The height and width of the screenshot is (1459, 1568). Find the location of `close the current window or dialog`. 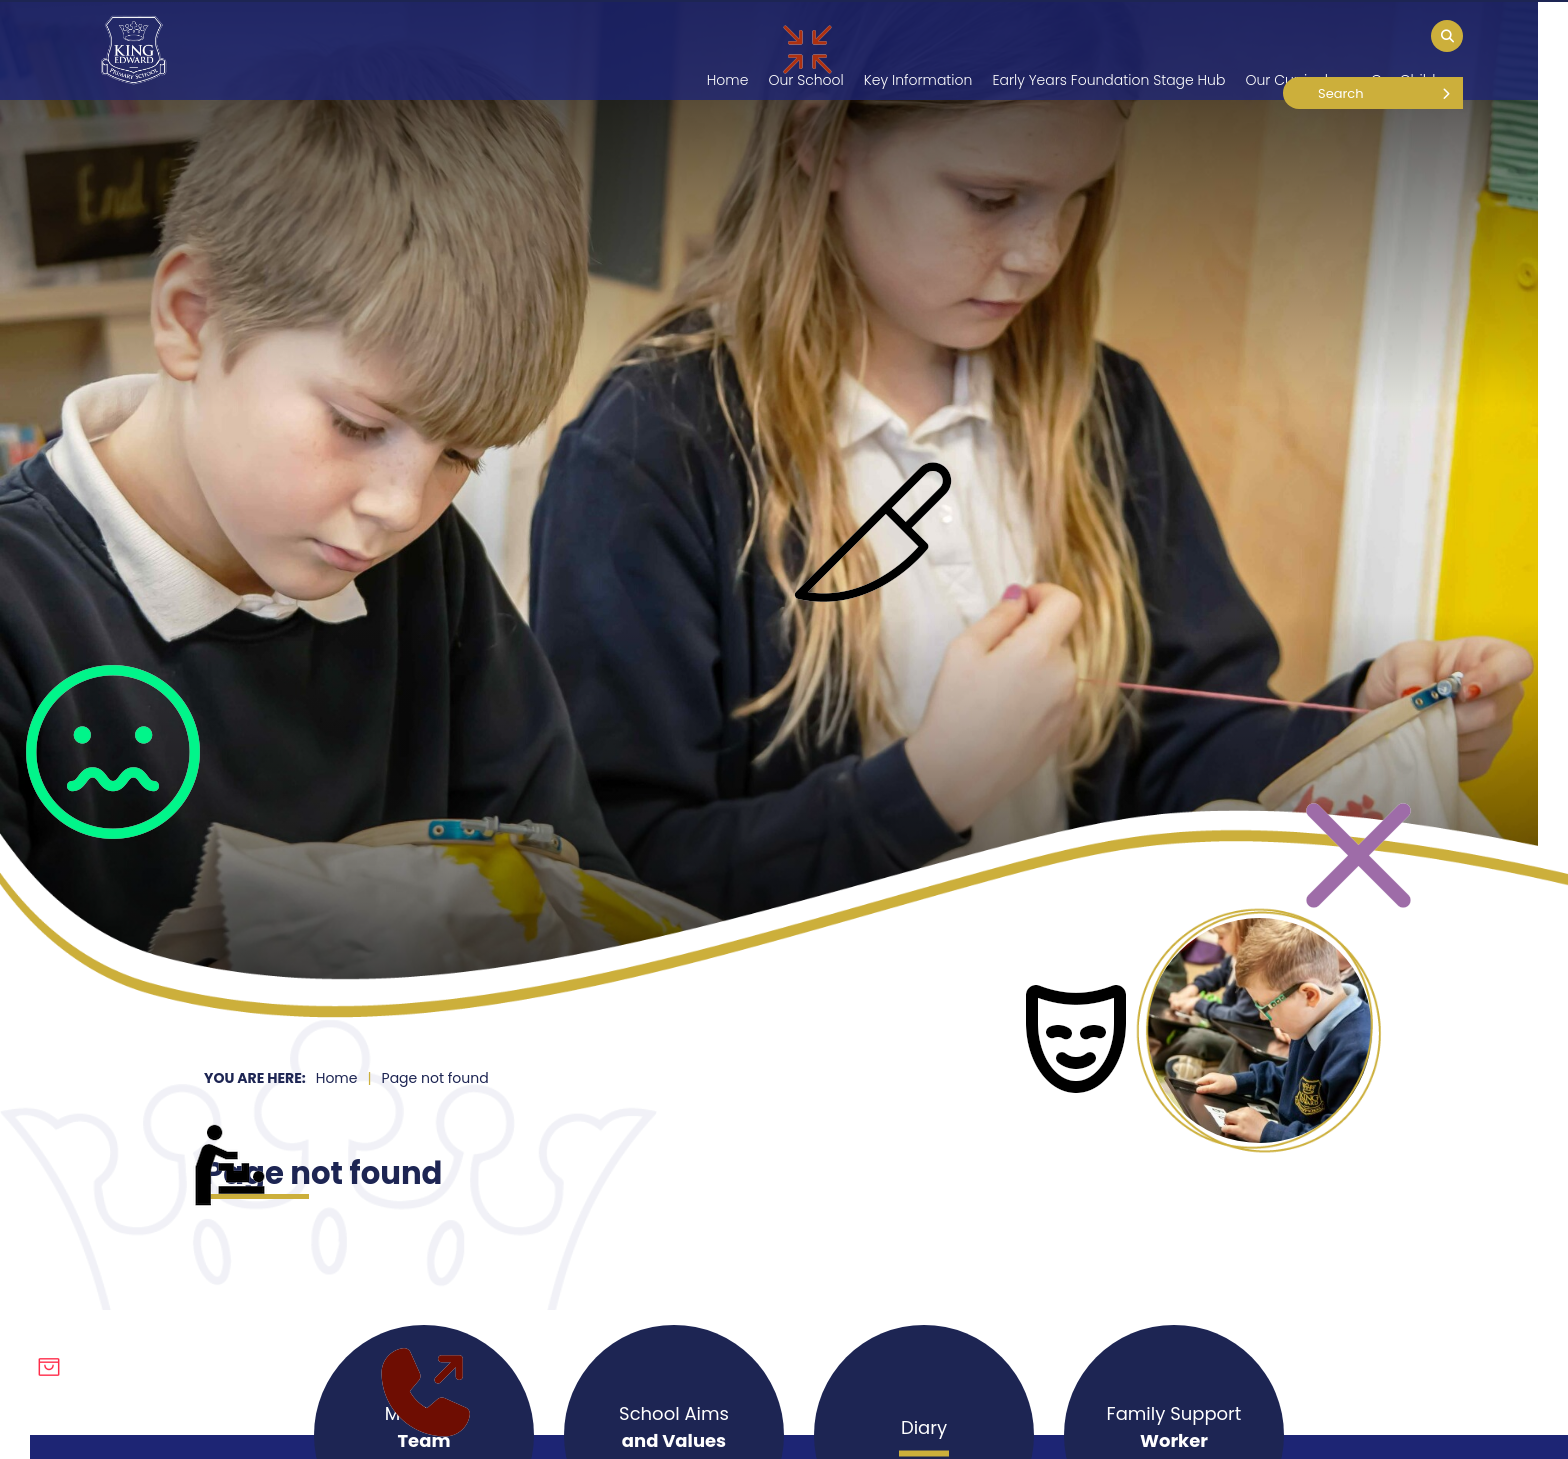

close the current window or dialog is located at coordinates (1358, 855).